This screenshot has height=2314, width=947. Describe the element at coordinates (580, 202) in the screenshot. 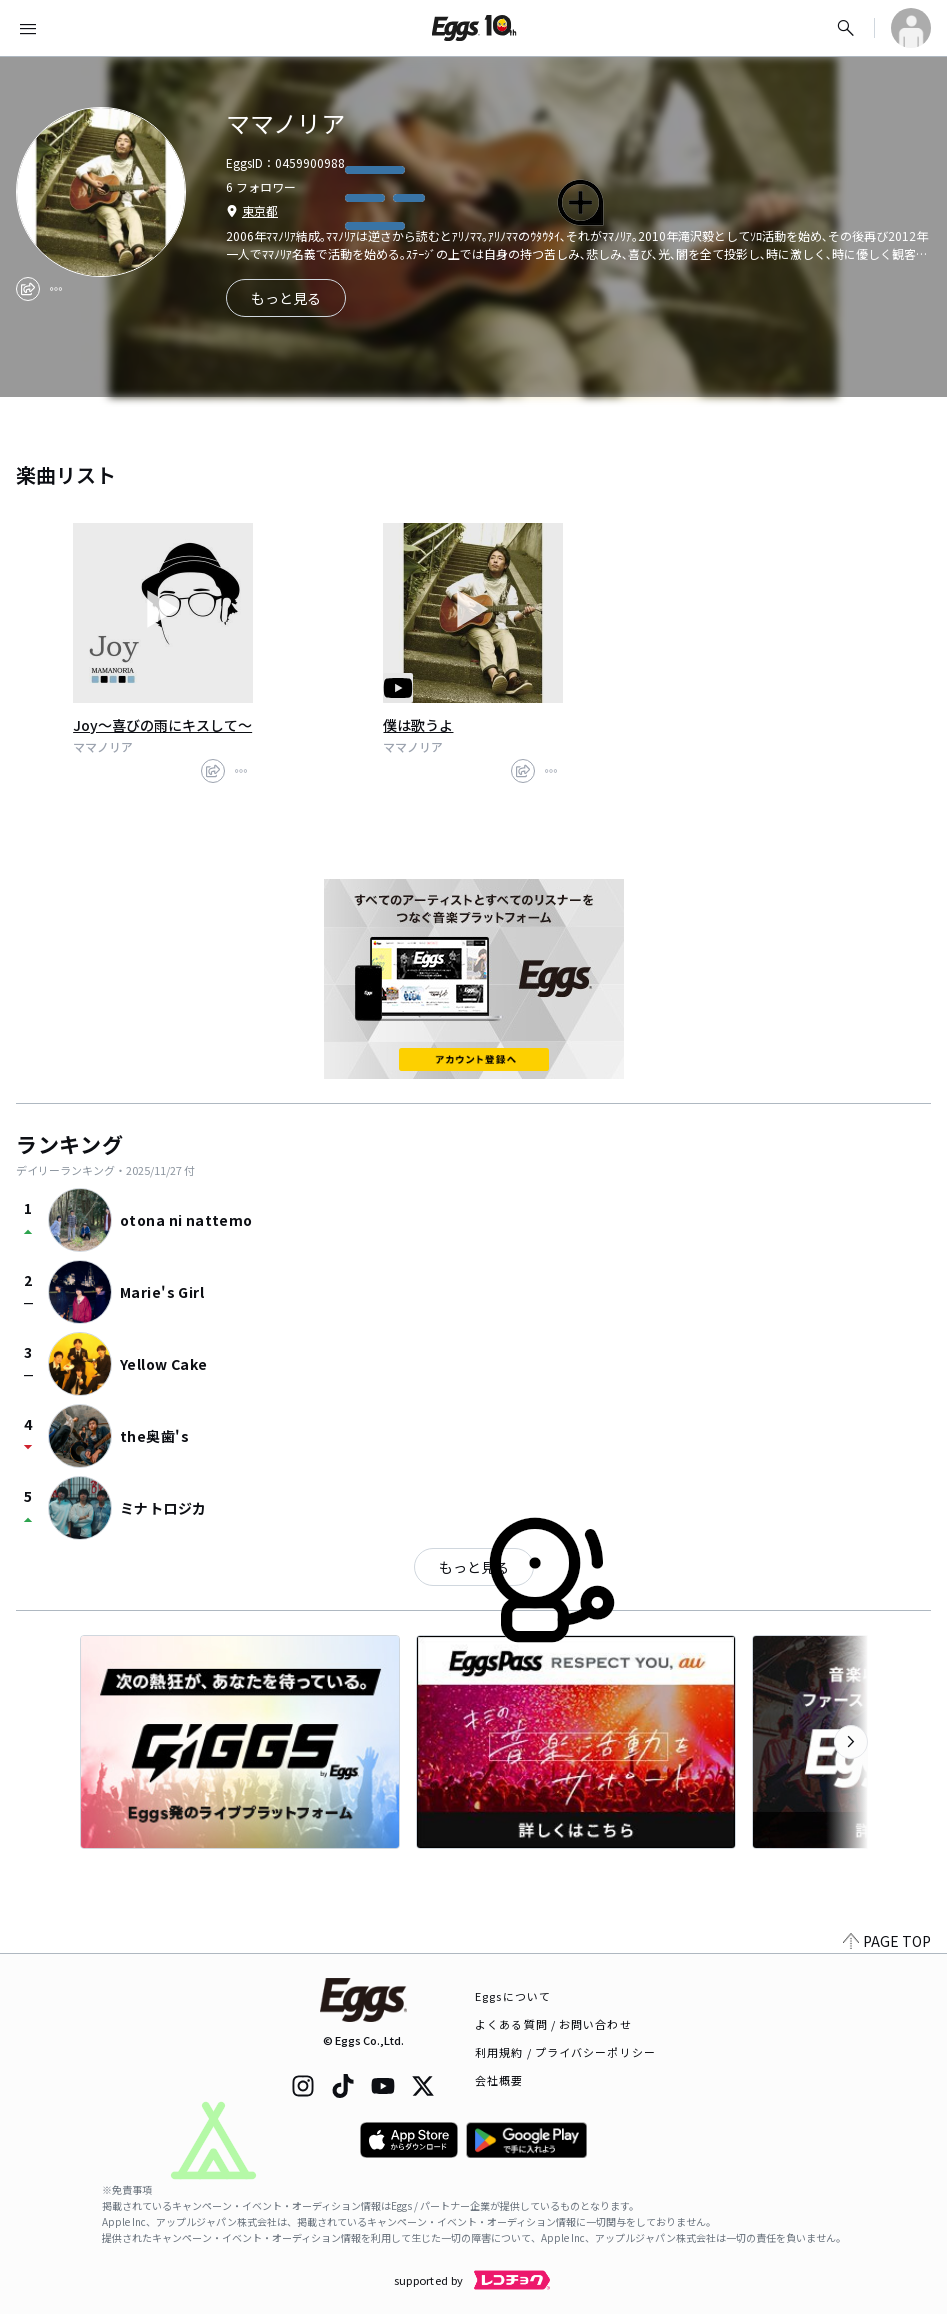

I see `zoom in on image` at that location.